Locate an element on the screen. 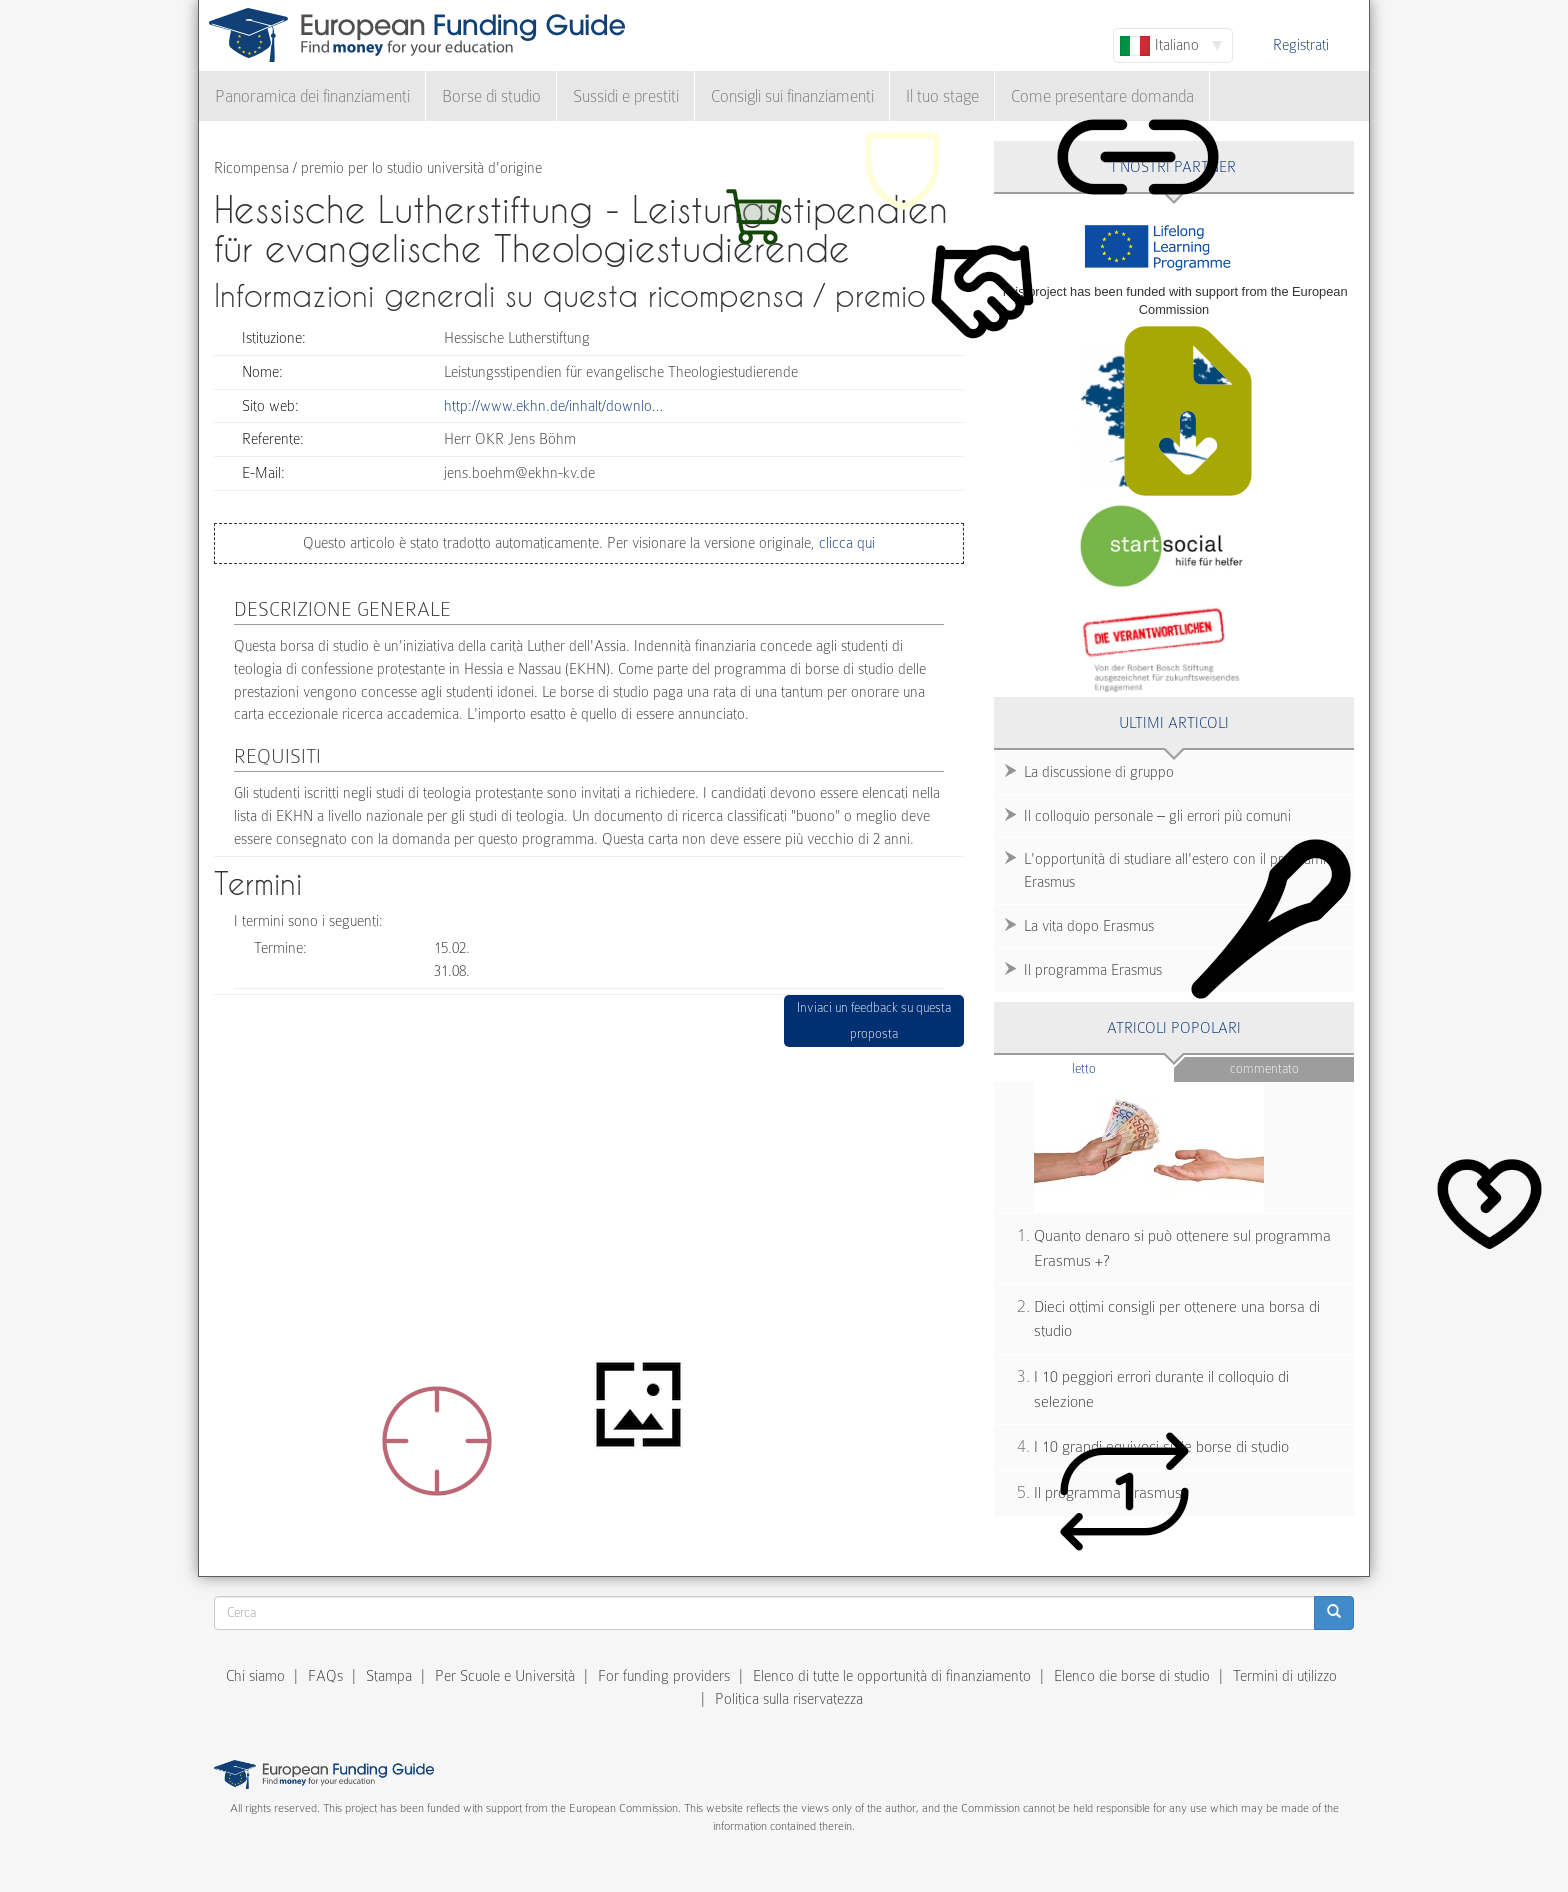 Image resolution: width=1568 pixels, height=1892 pixels. indicates a partnership or collaboration feature is located at coordinates (982, 291).